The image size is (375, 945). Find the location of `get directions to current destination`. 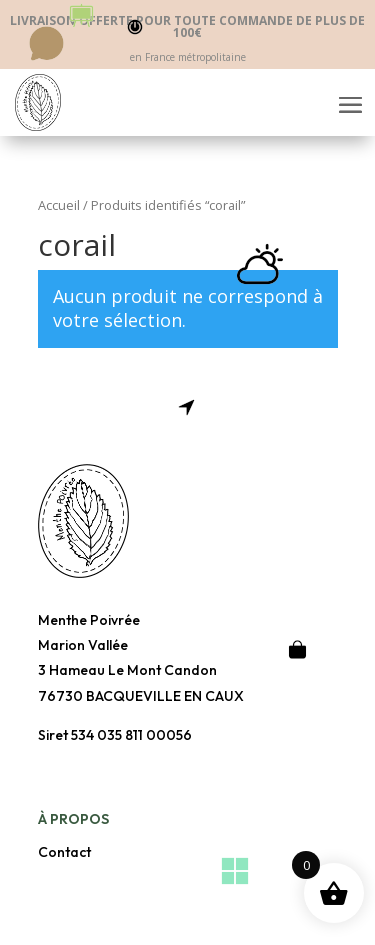

get directions to current destination is located at coordinates (186, 407).